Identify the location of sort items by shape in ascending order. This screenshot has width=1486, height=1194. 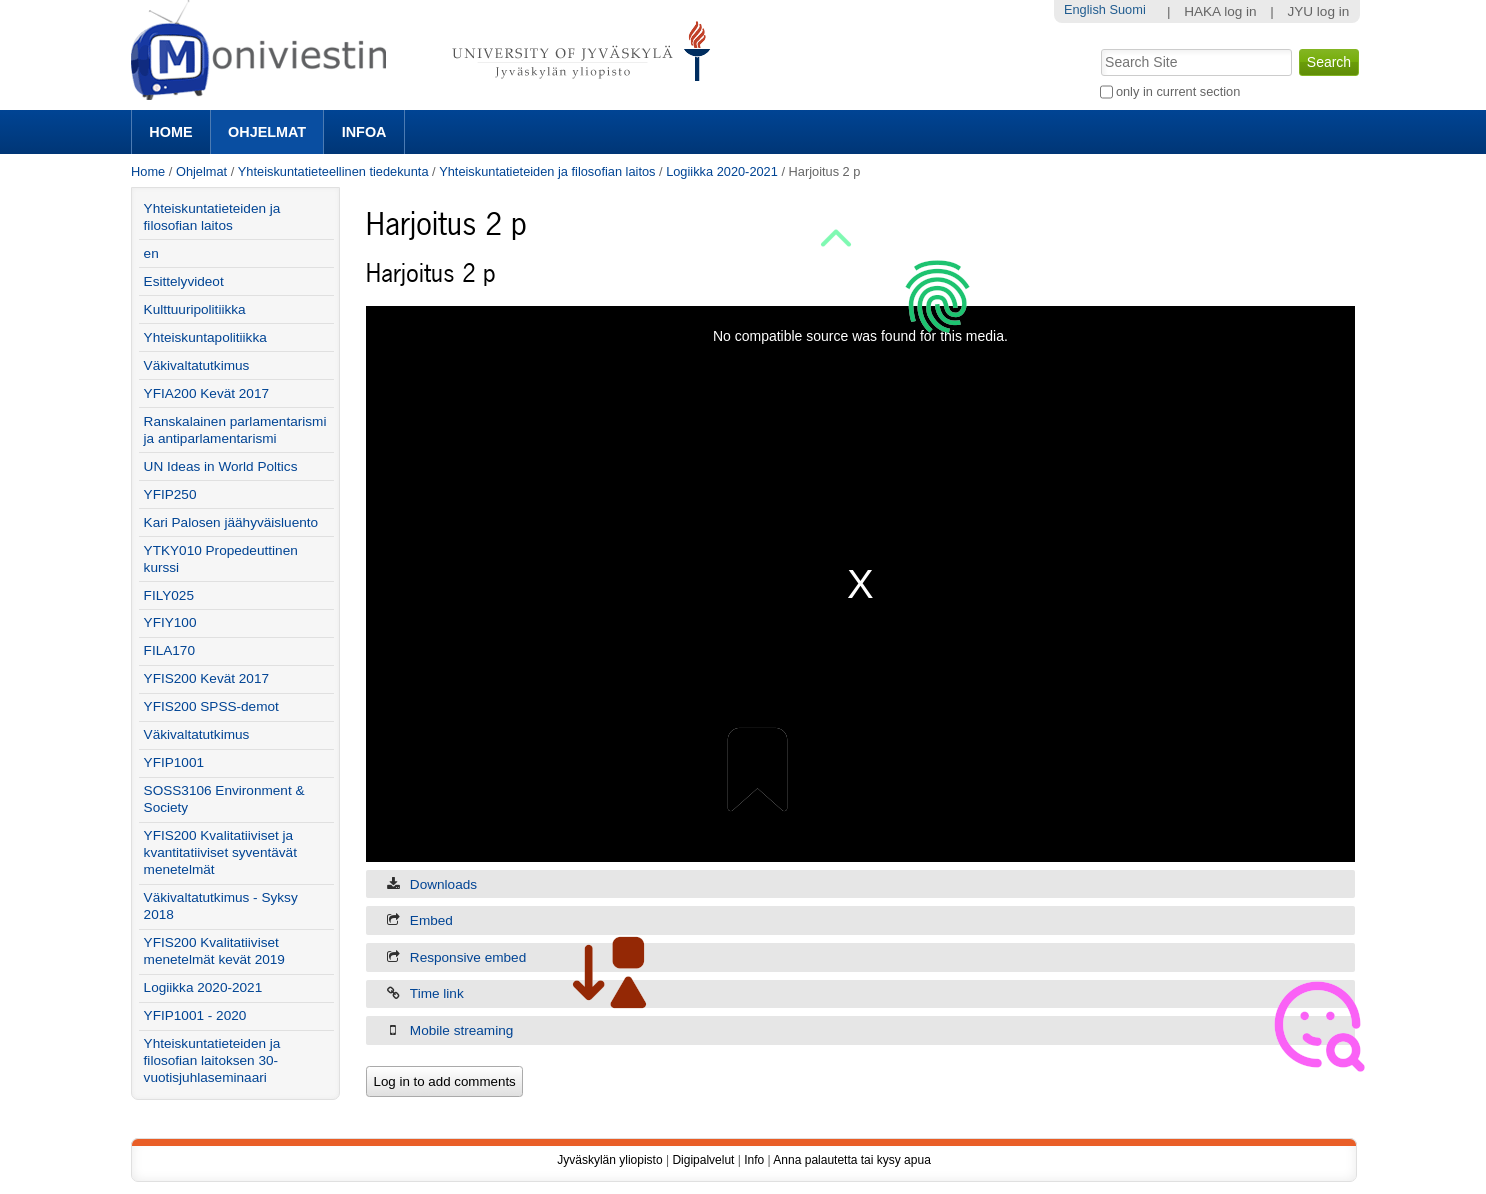
(608, 972).